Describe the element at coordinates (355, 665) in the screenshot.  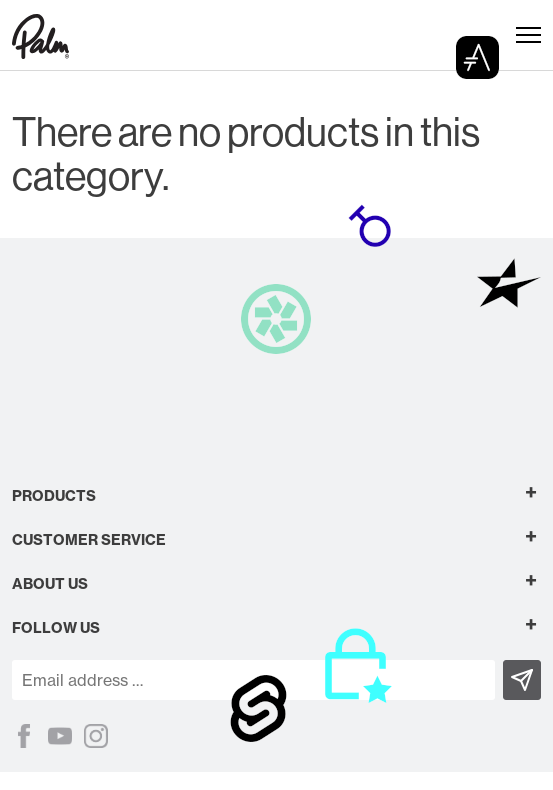
I see `mark a password or credential as a favorite` at that location.